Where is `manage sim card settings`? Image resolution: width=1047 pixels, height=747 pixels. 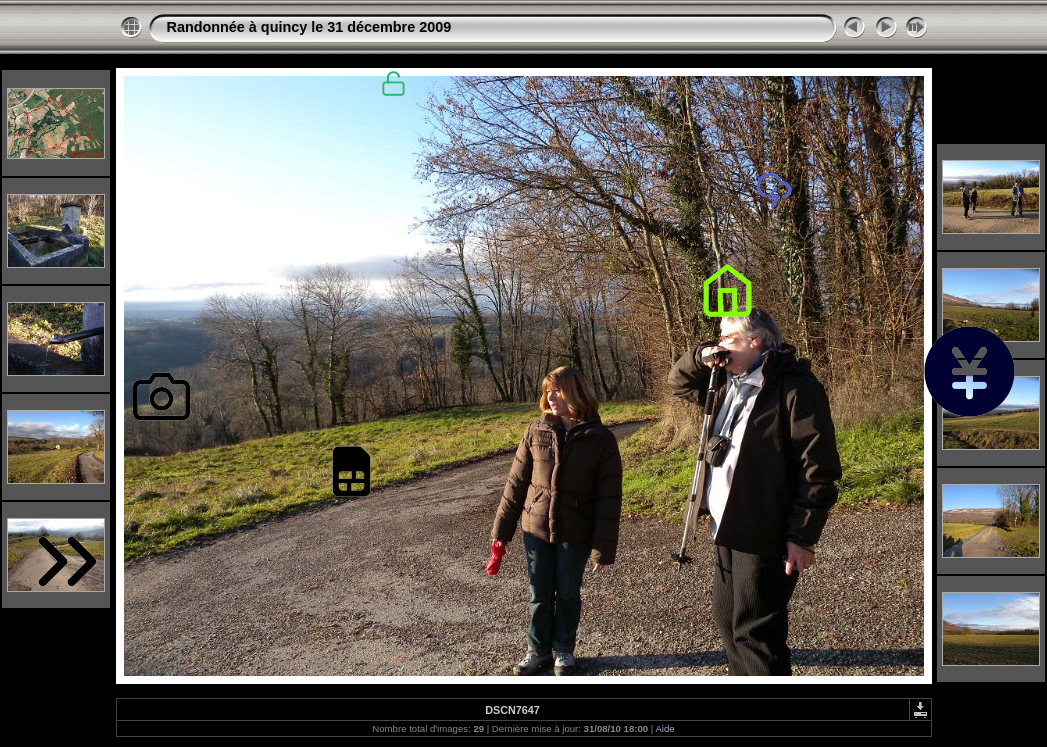
manage sim card settings is located at coordinates (351, 471).